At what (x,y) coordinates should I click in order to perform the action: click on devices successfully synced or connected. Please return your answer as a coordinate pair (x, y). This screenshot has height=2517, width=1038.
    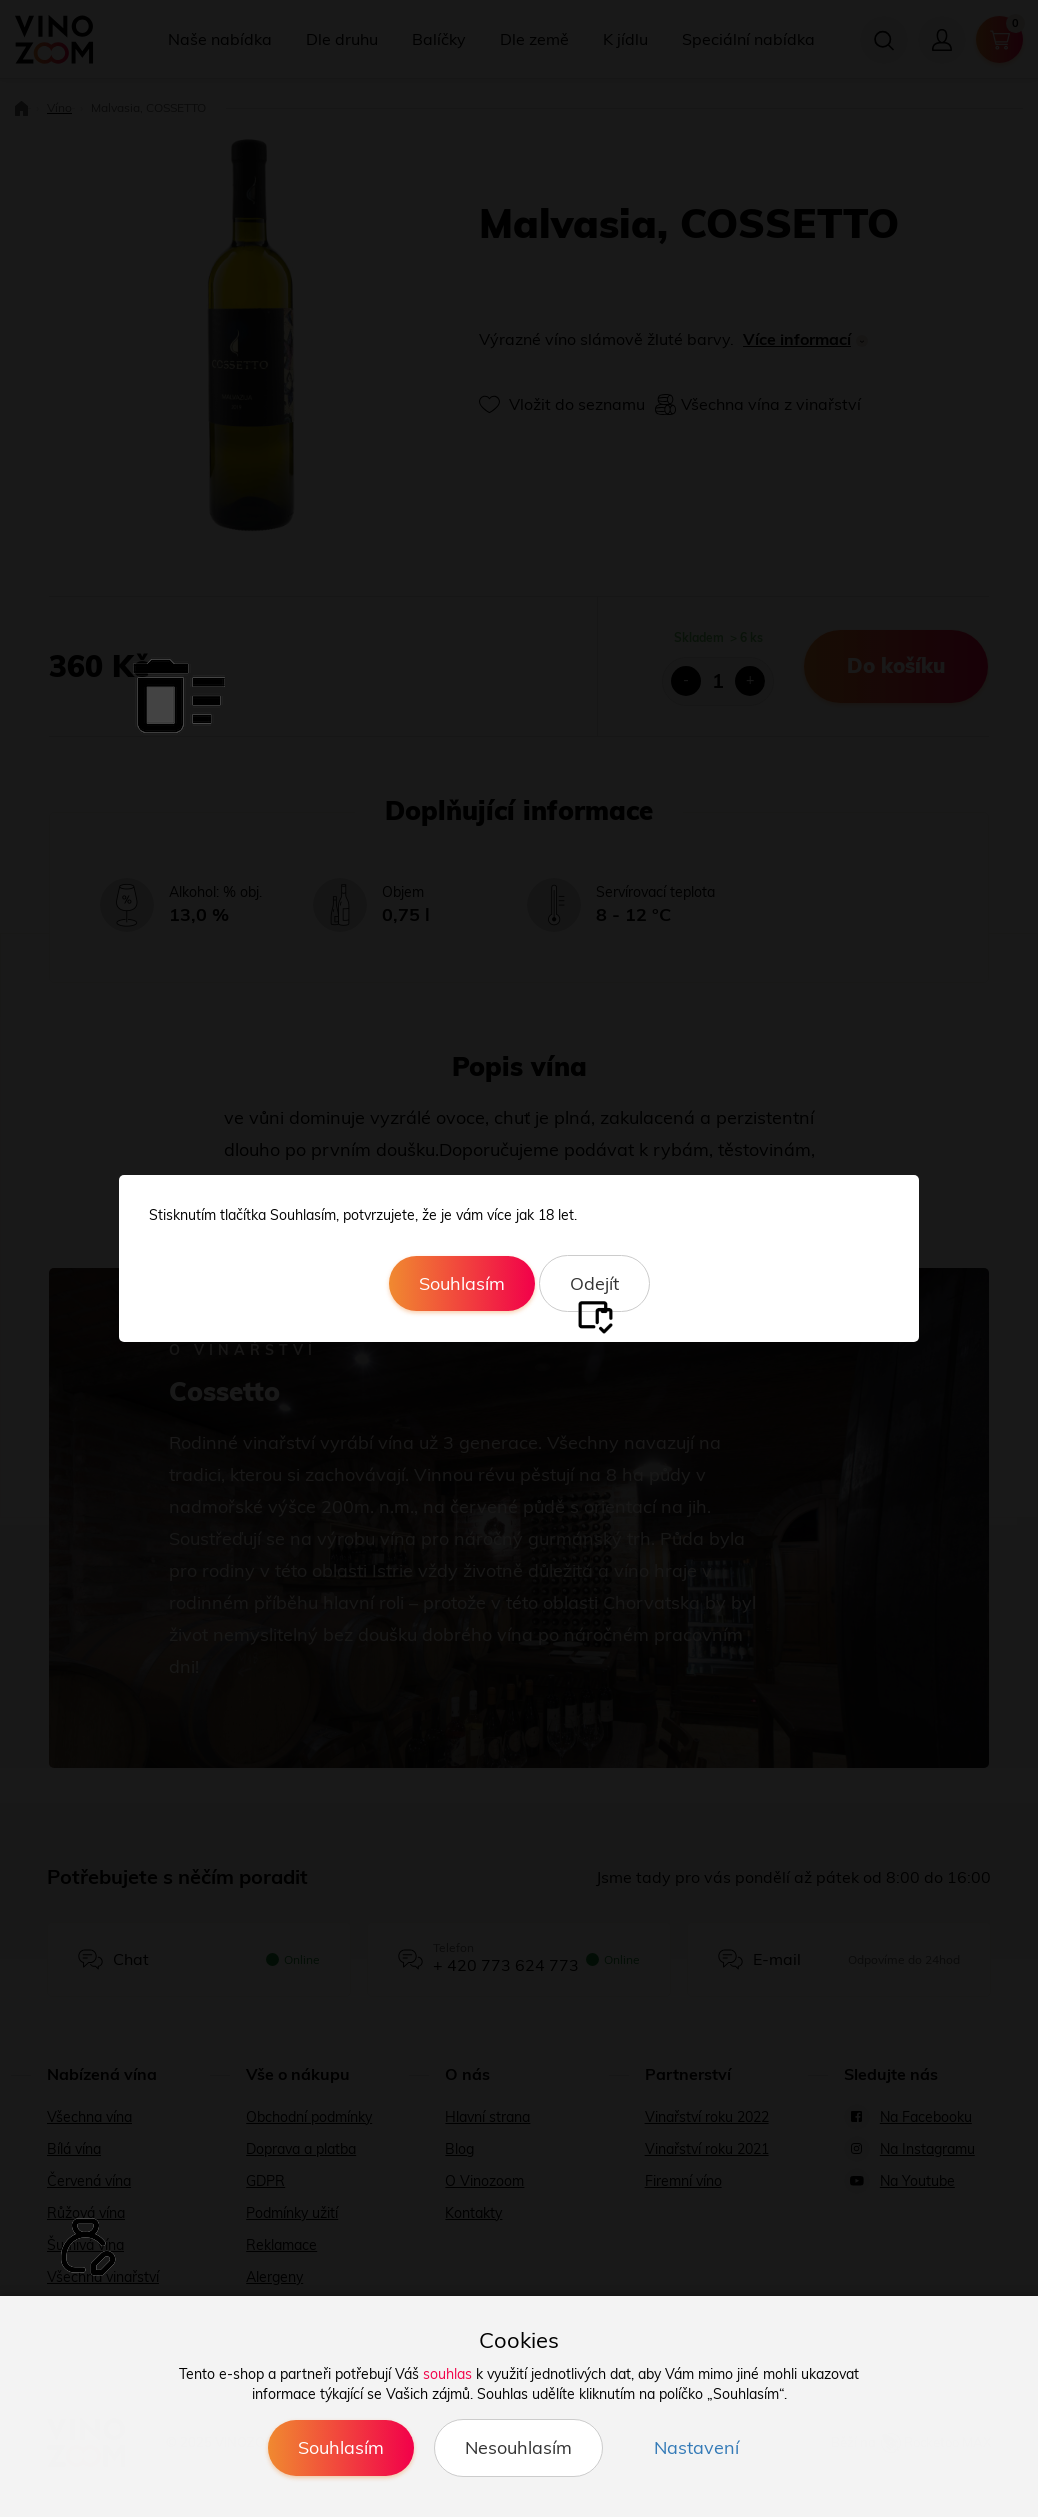
    Looking at the image, I should click on (595, 1316).